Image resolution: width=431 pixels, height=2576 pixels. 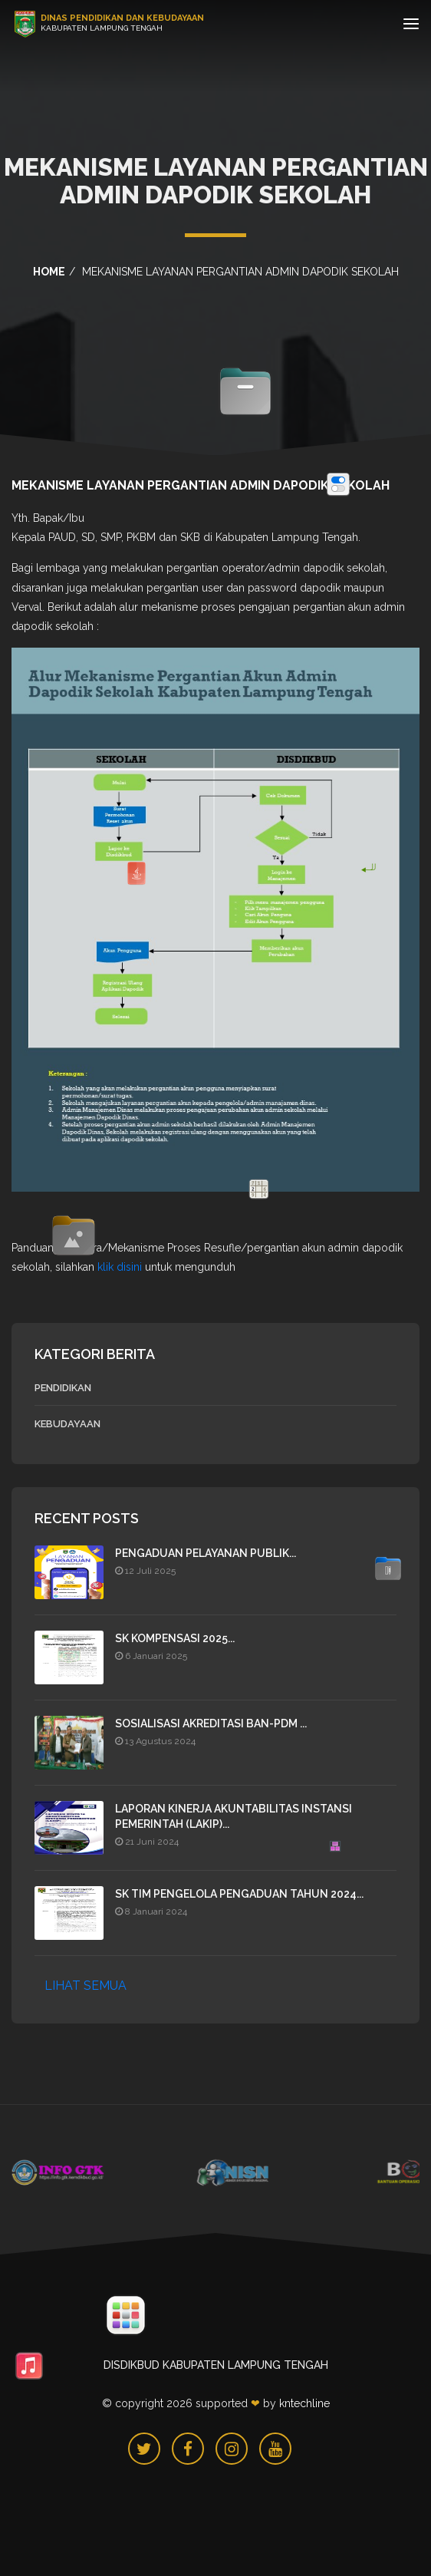 I want to click on access your templates folder, so click(x=388, y=1568).